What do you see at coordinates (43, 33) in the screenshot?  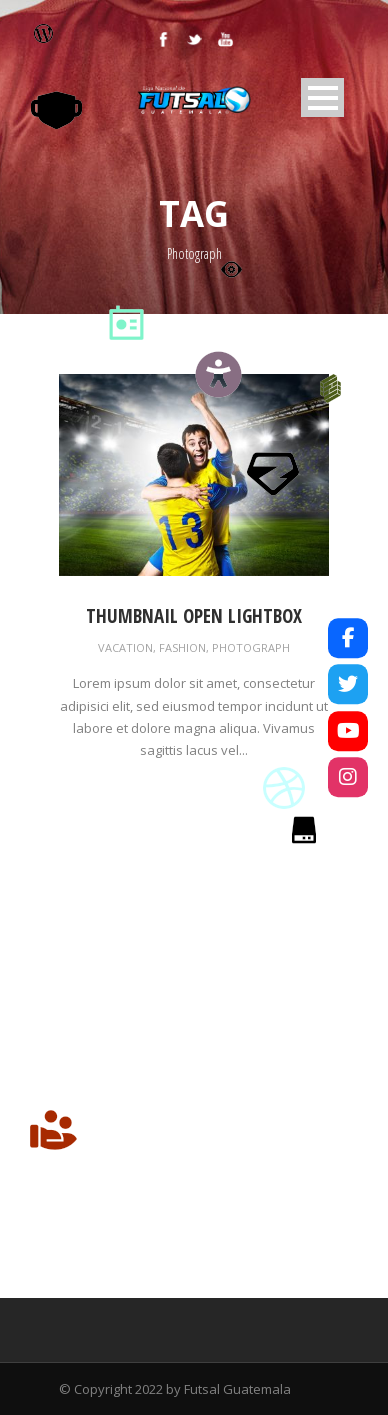 I see `open wordpress dashboard` at bounding box center [43, 33].